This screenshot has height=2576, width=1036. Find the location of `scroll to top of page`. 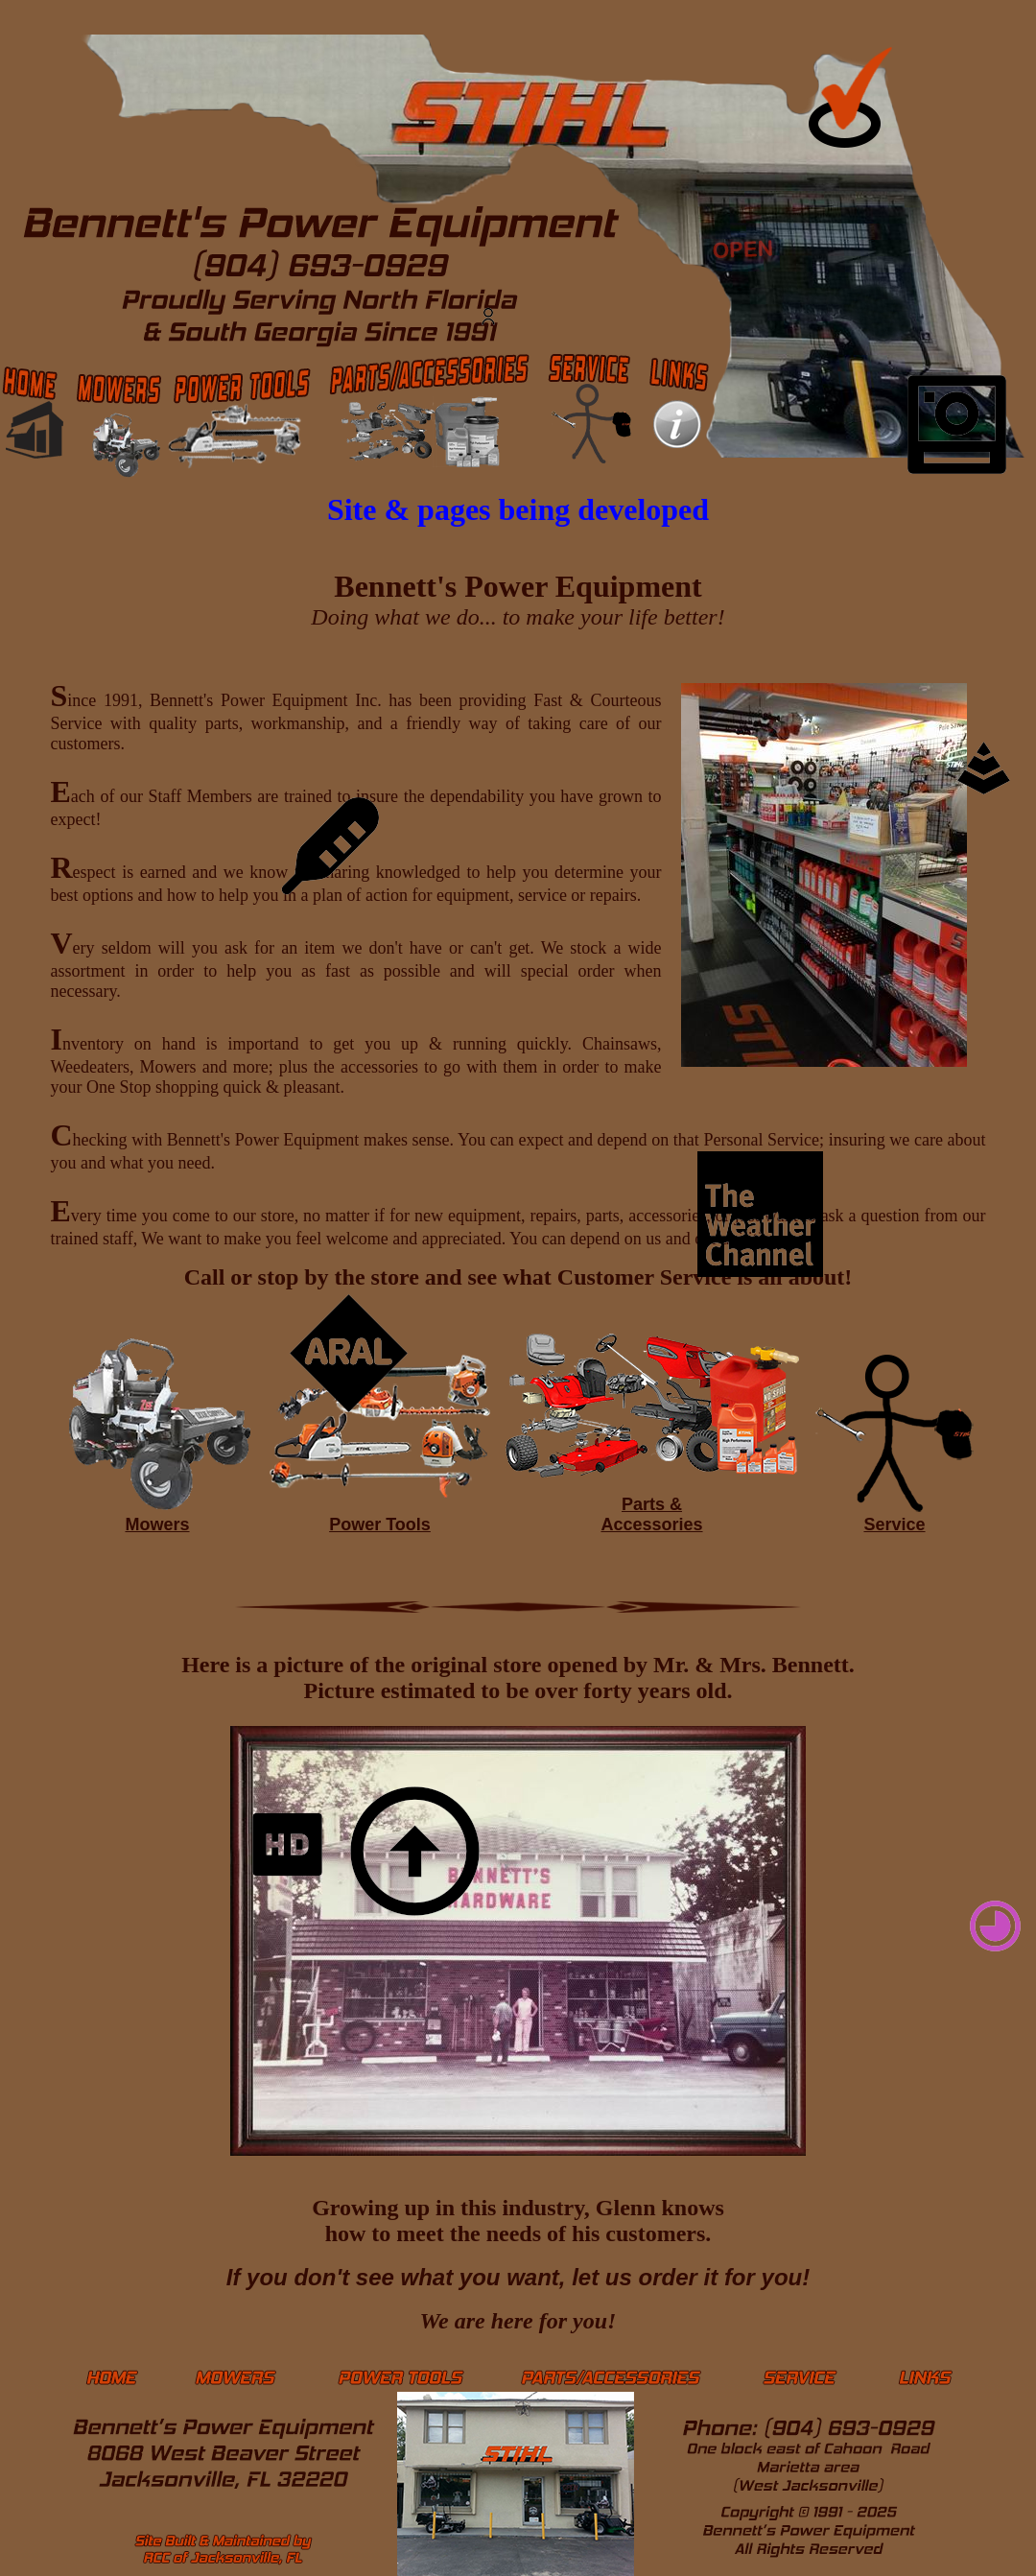

scroll to top of page is located at coordinates (414, 1851).